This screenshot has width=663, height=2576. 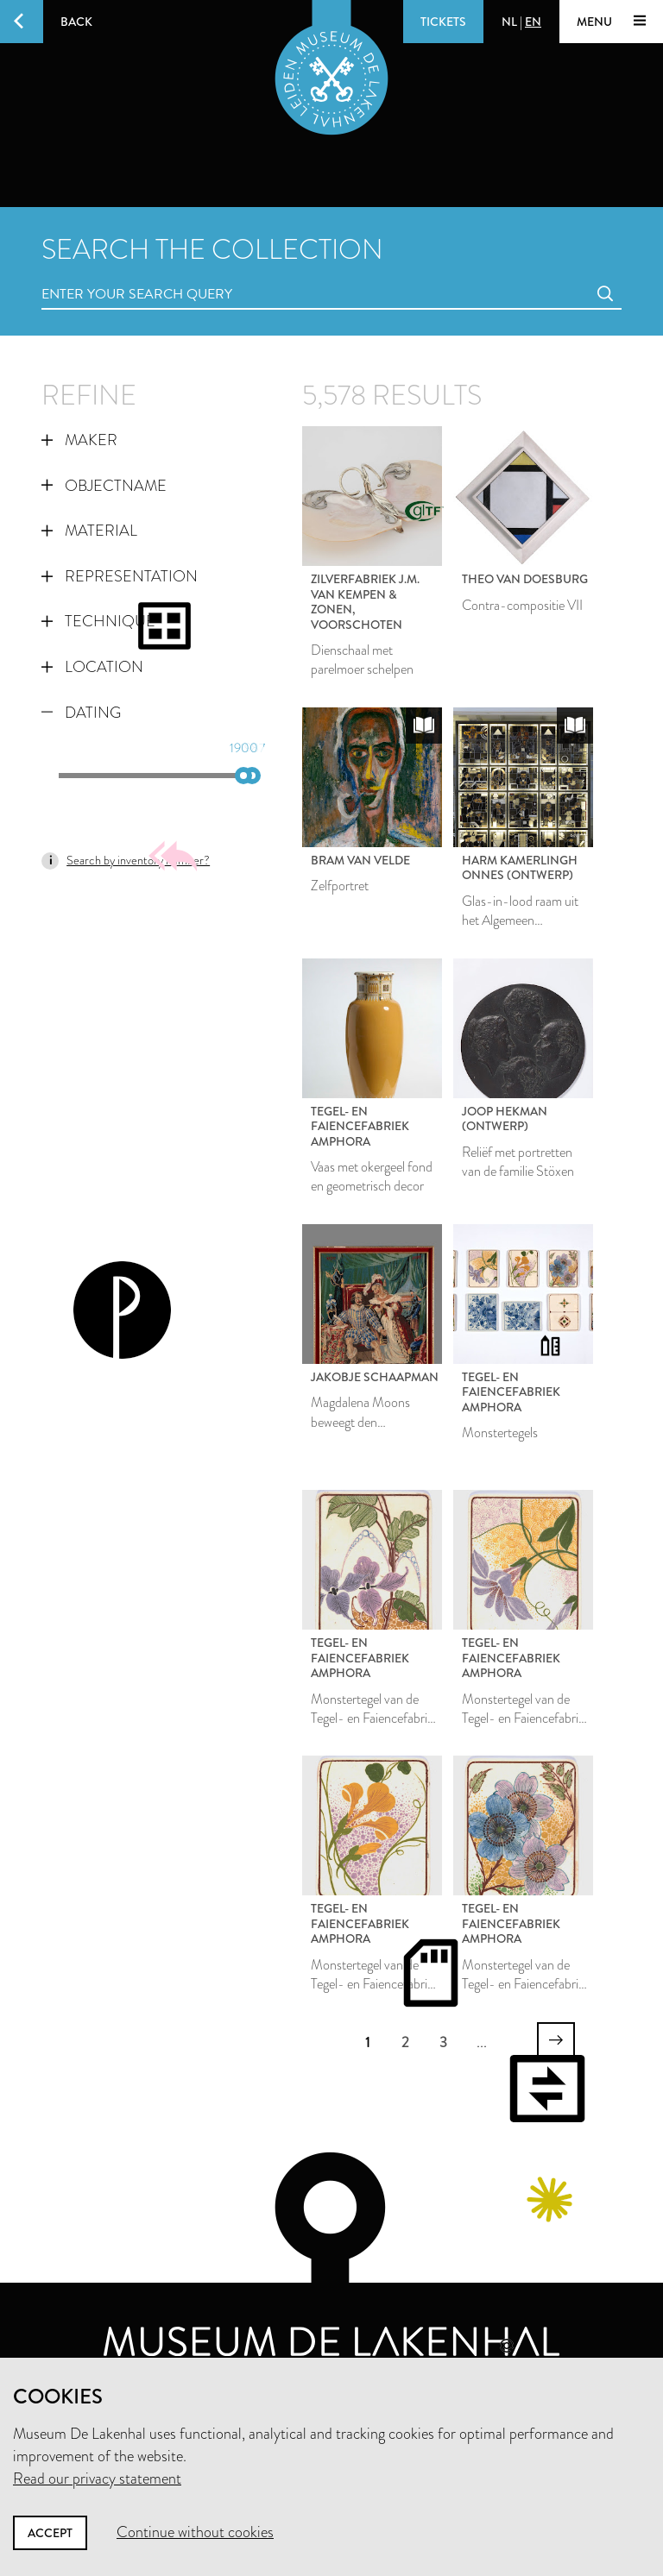 I want to click on access external storage or SD card settings, so click(x=431, y=1973).